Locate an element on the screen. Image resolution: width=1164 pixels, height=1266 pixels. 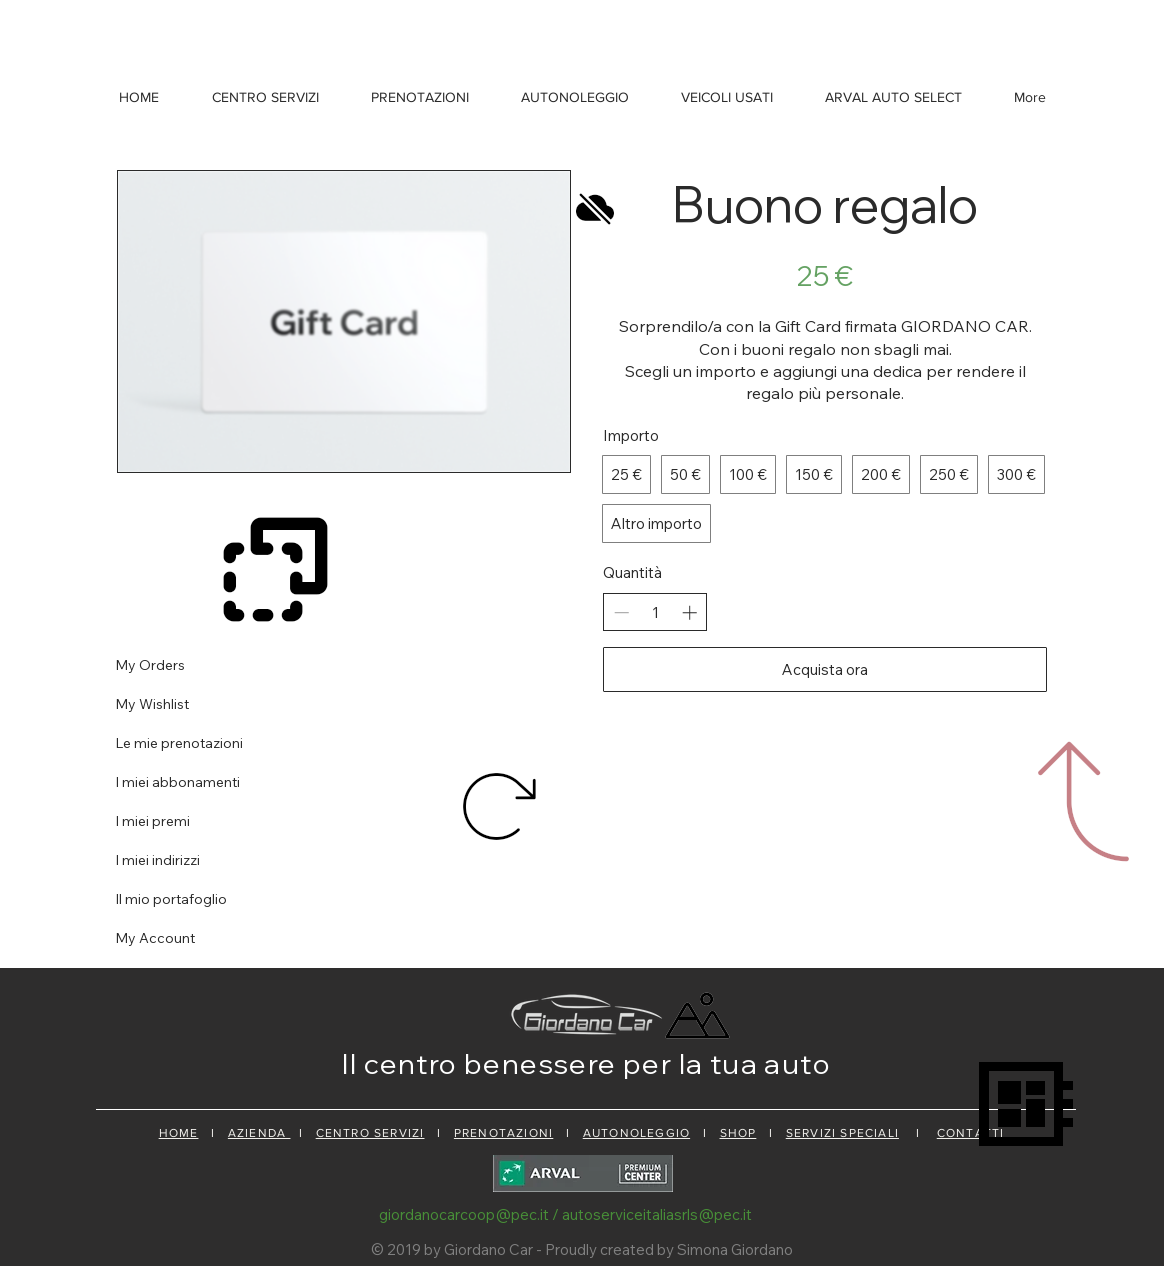
go back and up in navigation hierarchy is located at coordinates (1083, 801).